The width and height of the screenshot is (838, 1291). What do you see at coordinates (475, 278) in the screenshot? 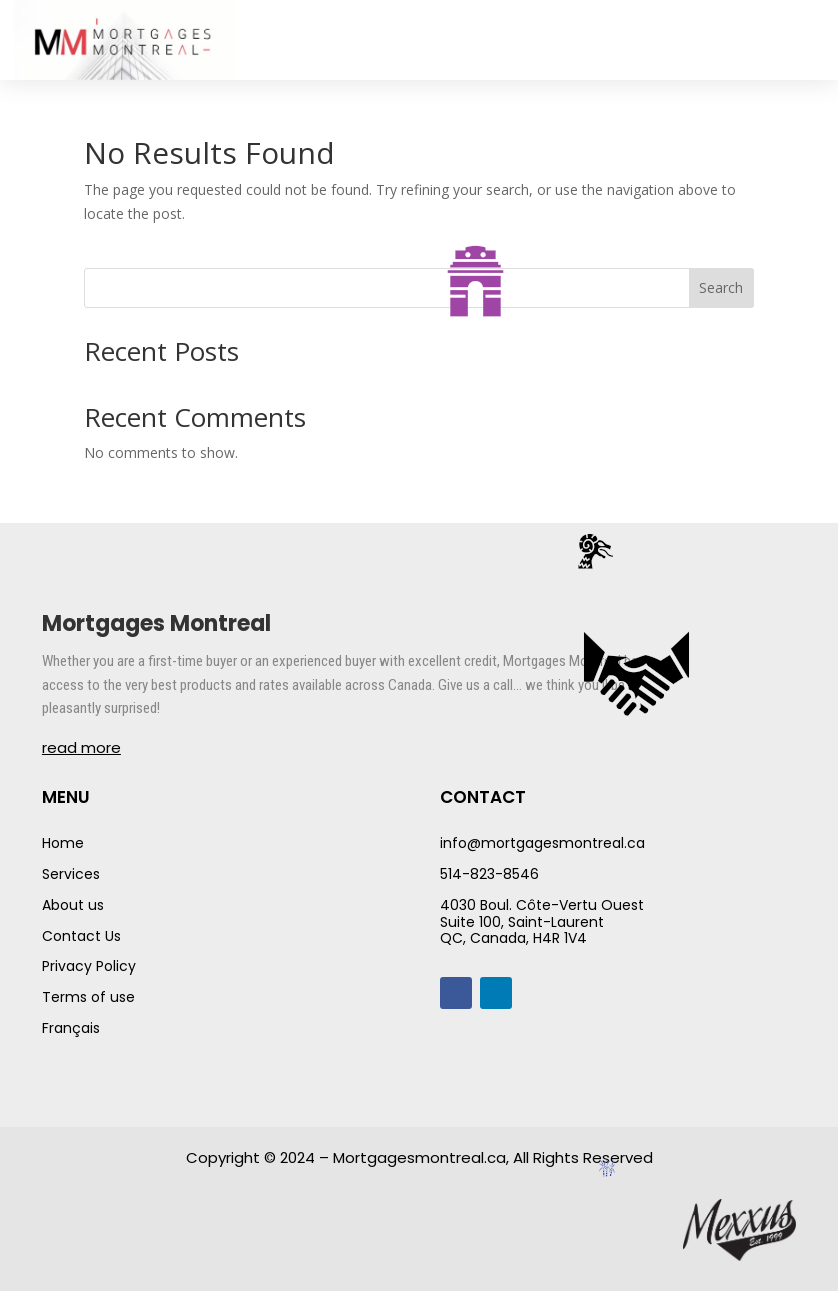
I see `view India Gate landmark information` at bounding box center [475, 278].